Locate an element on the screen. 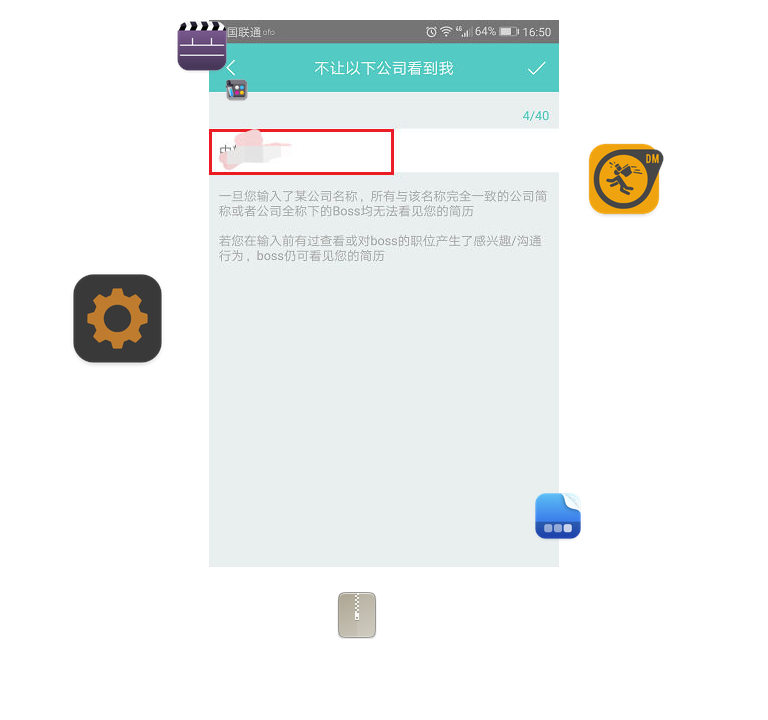 The height and width of the screenshot is (720, 768). open archive manager to compress or extract files is located at coordinates (357, 615).